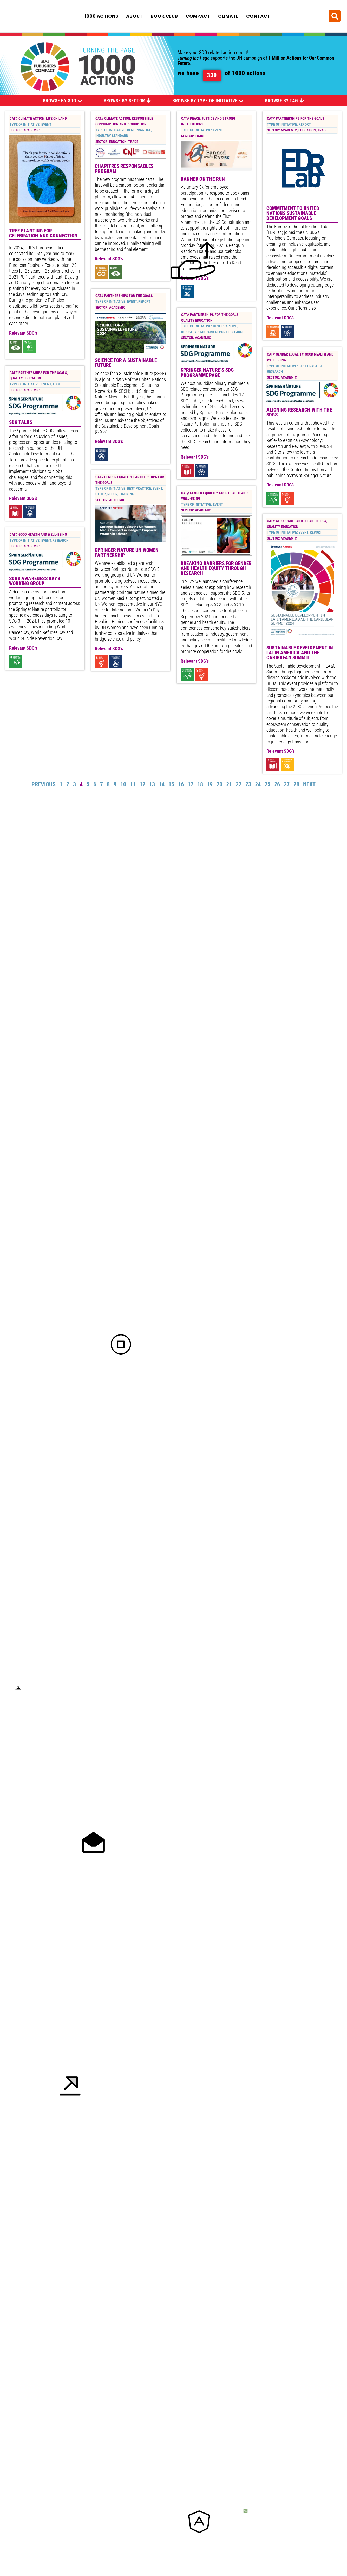 The height and width of the screenshot is (2576, 347). What do you see at coordinates (194, 262) in the screenshot?
I see `upload or share content manually` at bounding box center [194, 262].